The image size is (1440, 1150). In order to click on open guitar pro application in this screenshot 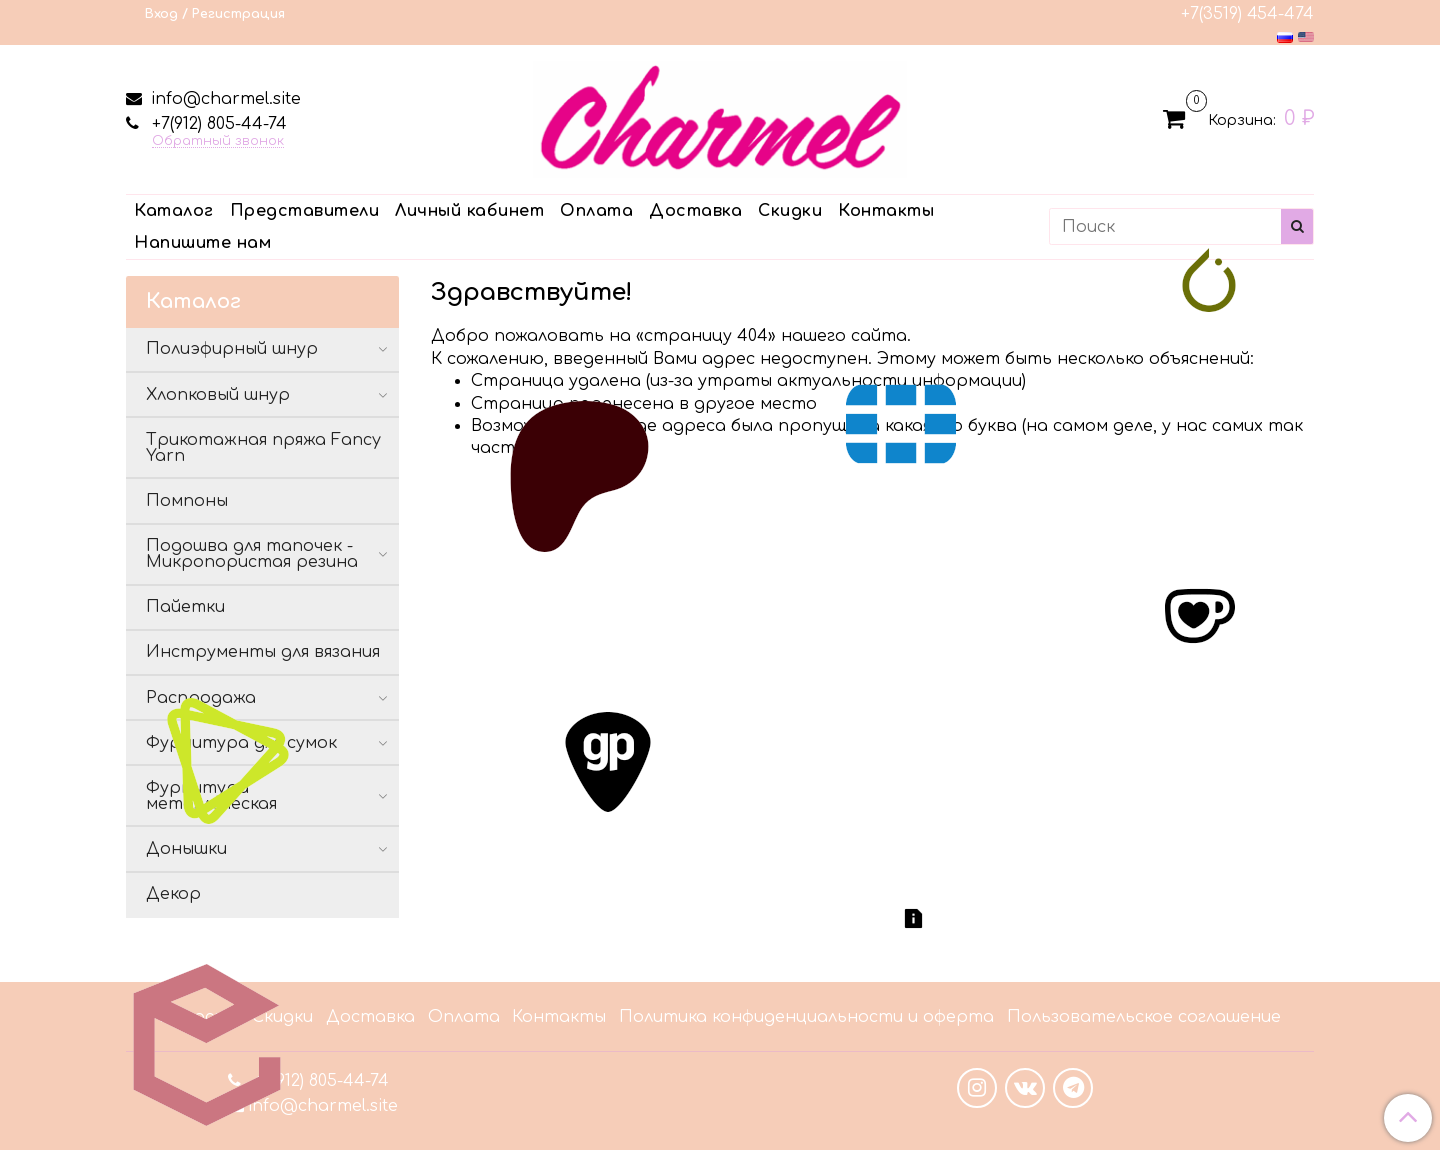, I will do `click(608, 762)`.